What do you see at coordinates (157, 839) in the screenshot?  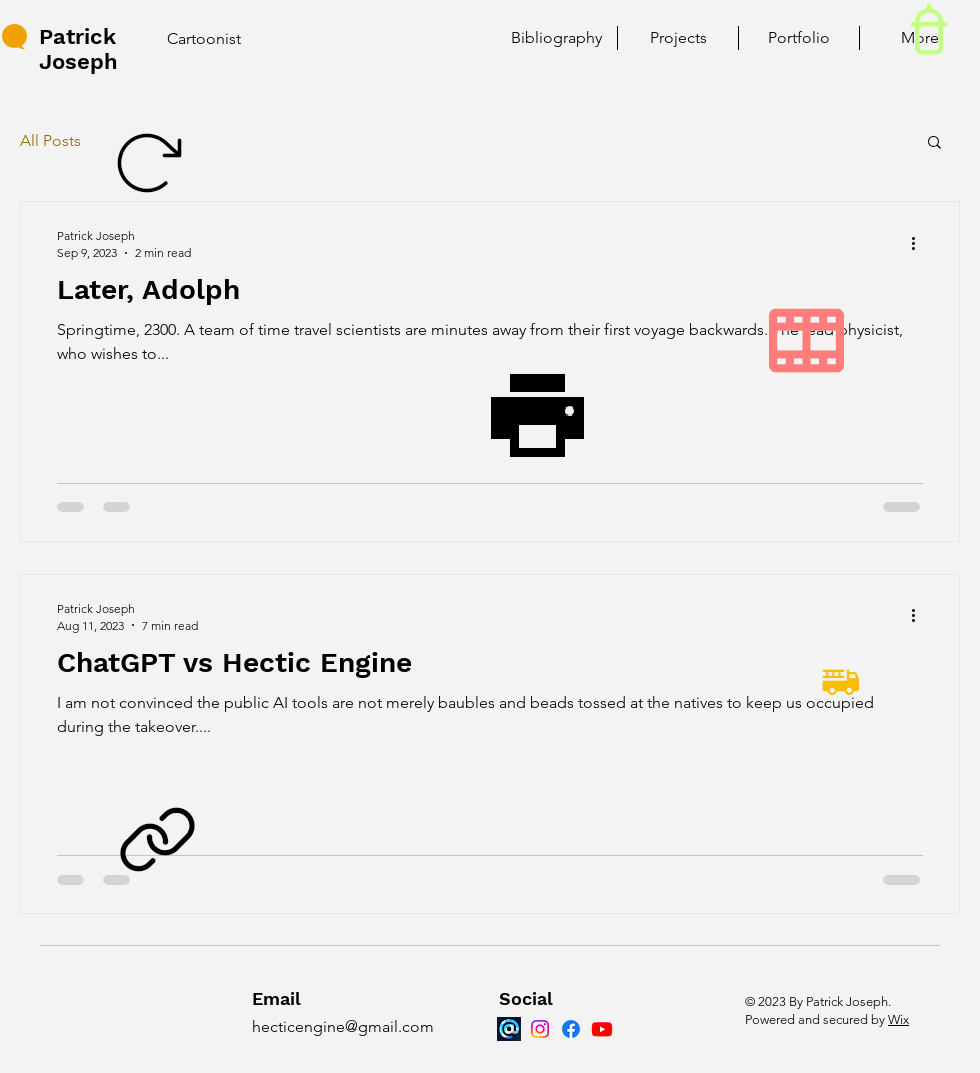 I see `copy or share a link` at bounding box center [157, 839].